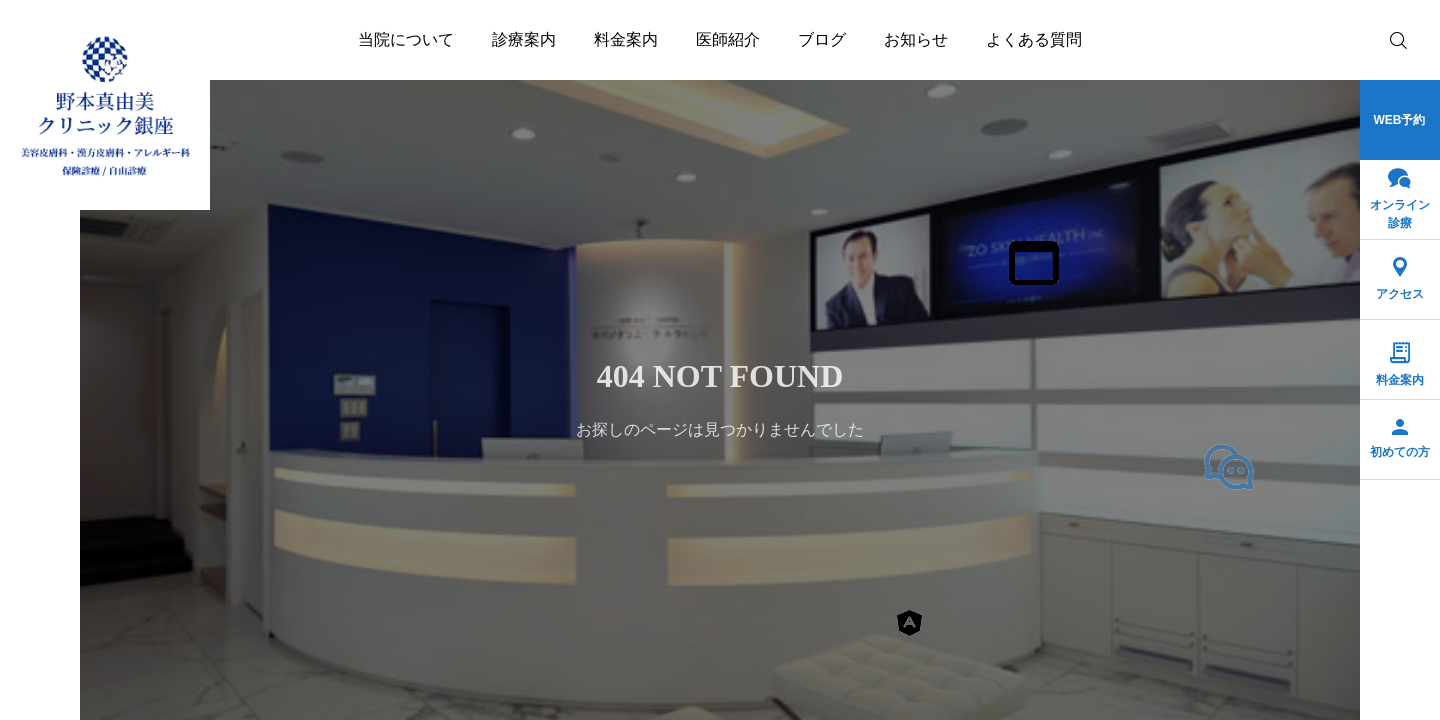 This screenshot has width=1440, height=720. What do you see at coordinates (909, 622) in the screenshot?
I see `indicates an Angular framework project or application` at bounding box center [909, 622].